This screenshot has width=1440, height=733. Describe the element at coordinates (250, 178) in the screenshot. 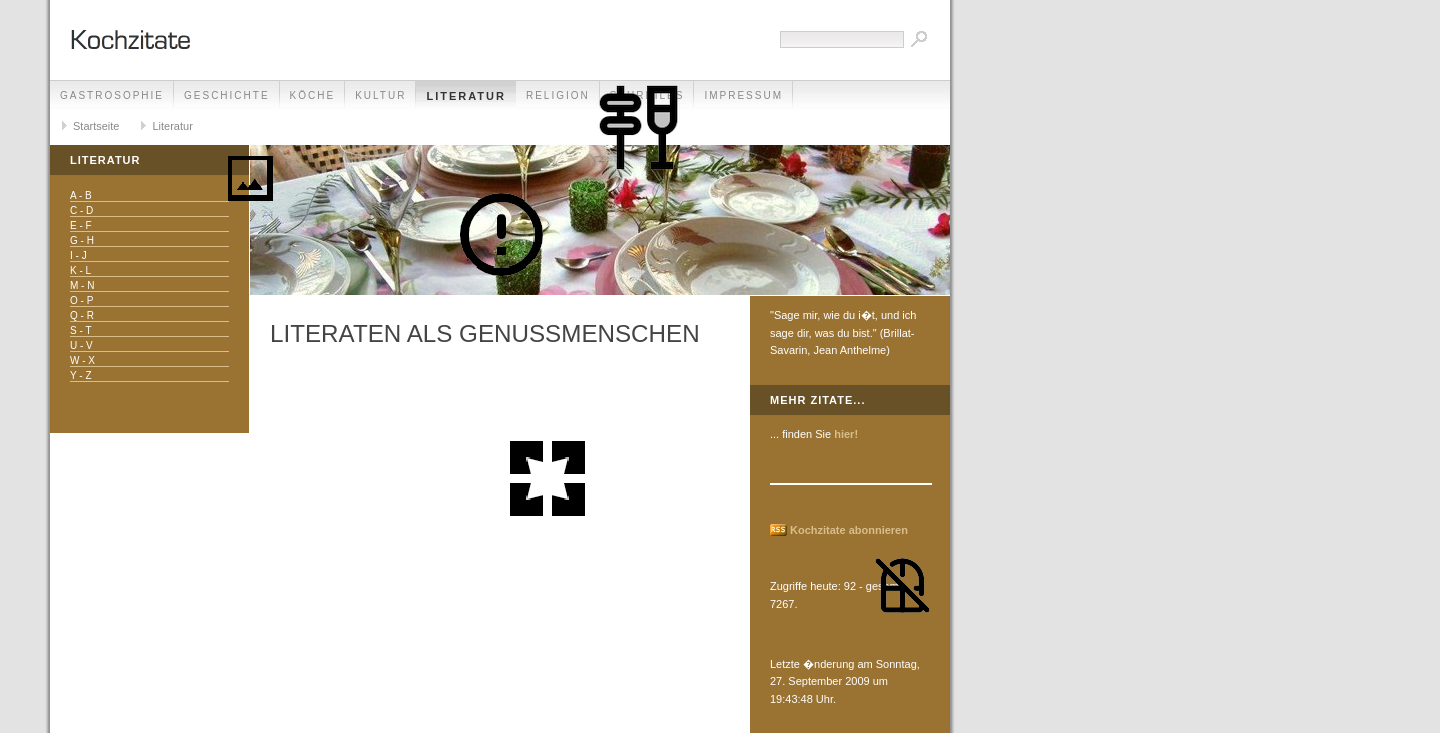

I see `view original image without cropping` at that location.